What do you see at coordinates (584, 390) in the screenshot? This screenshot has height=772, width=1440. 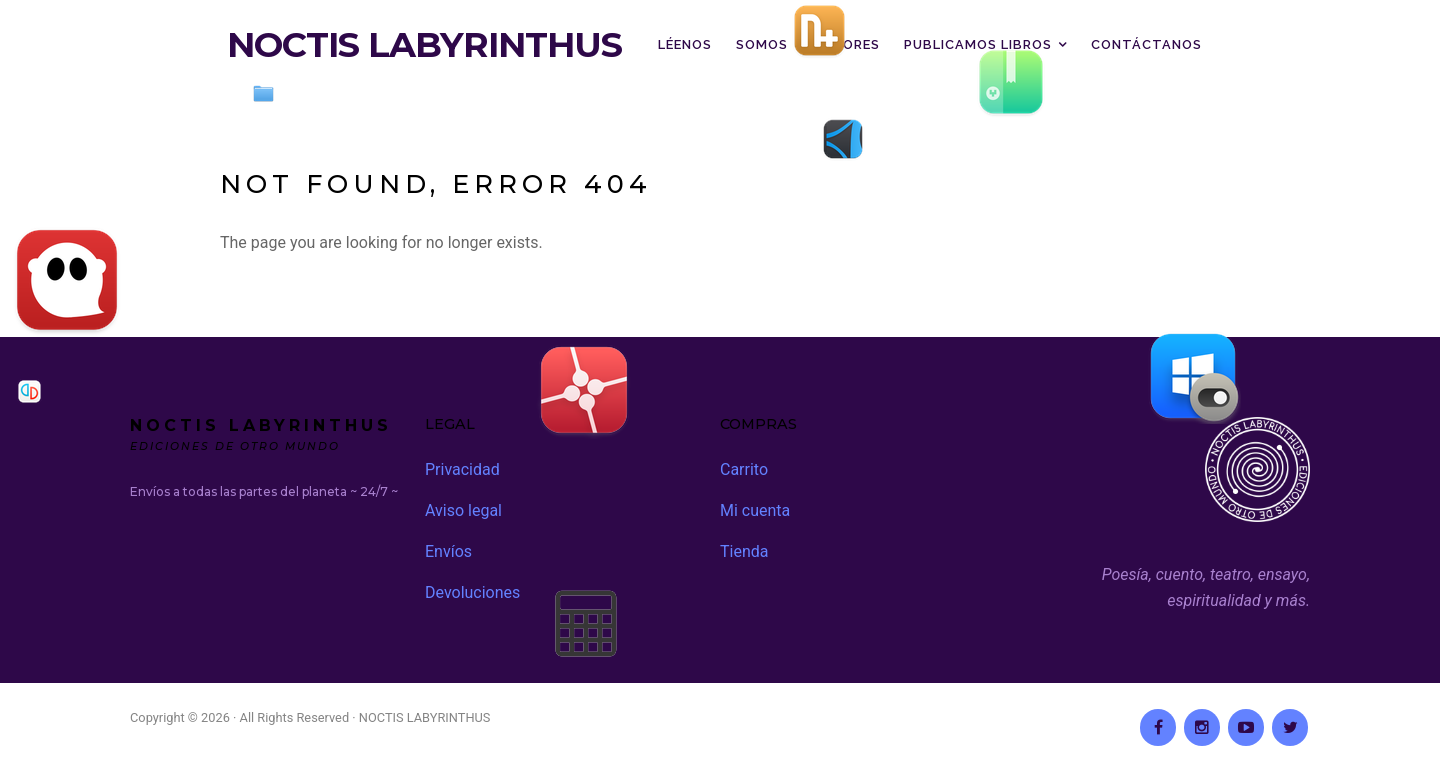 I see `open rygel media server application` at bounding box center [584, 390].